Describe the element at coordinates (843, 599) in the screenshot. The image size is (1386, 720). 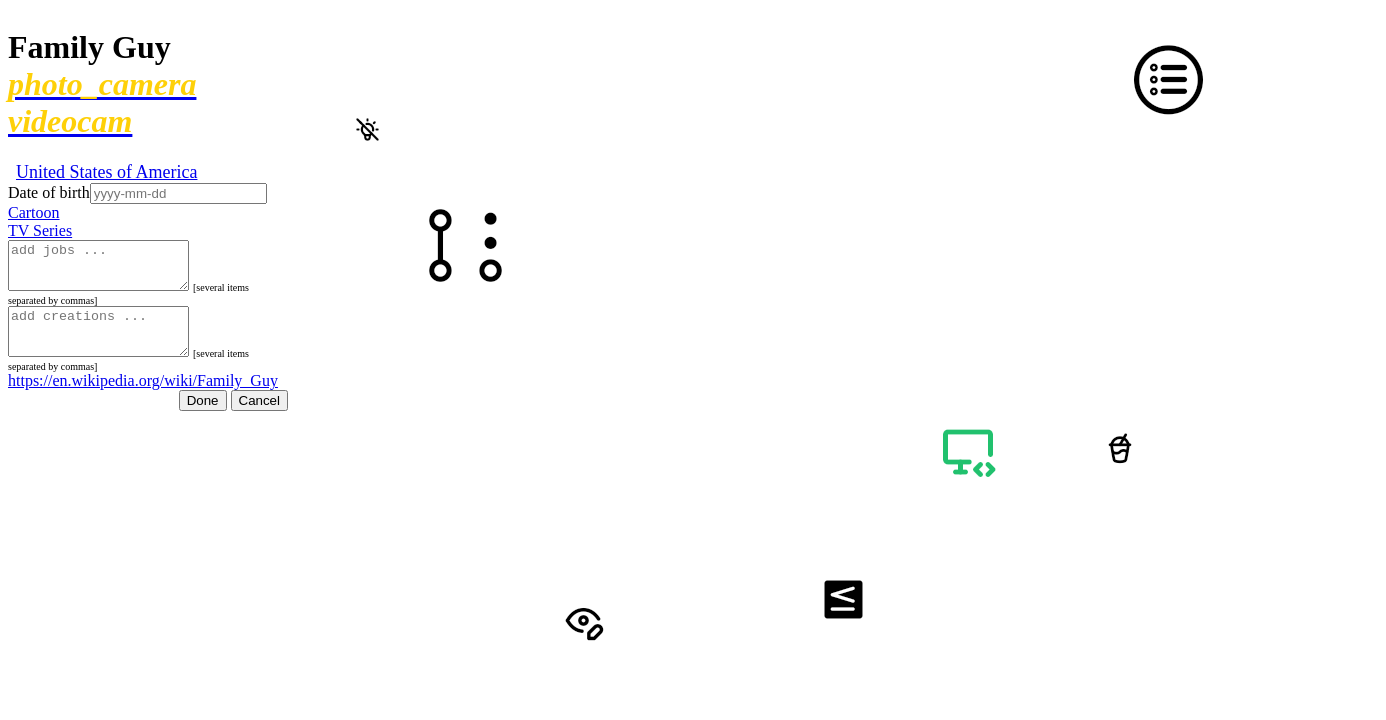
I see `less than or equal to comparison operator` at that location.